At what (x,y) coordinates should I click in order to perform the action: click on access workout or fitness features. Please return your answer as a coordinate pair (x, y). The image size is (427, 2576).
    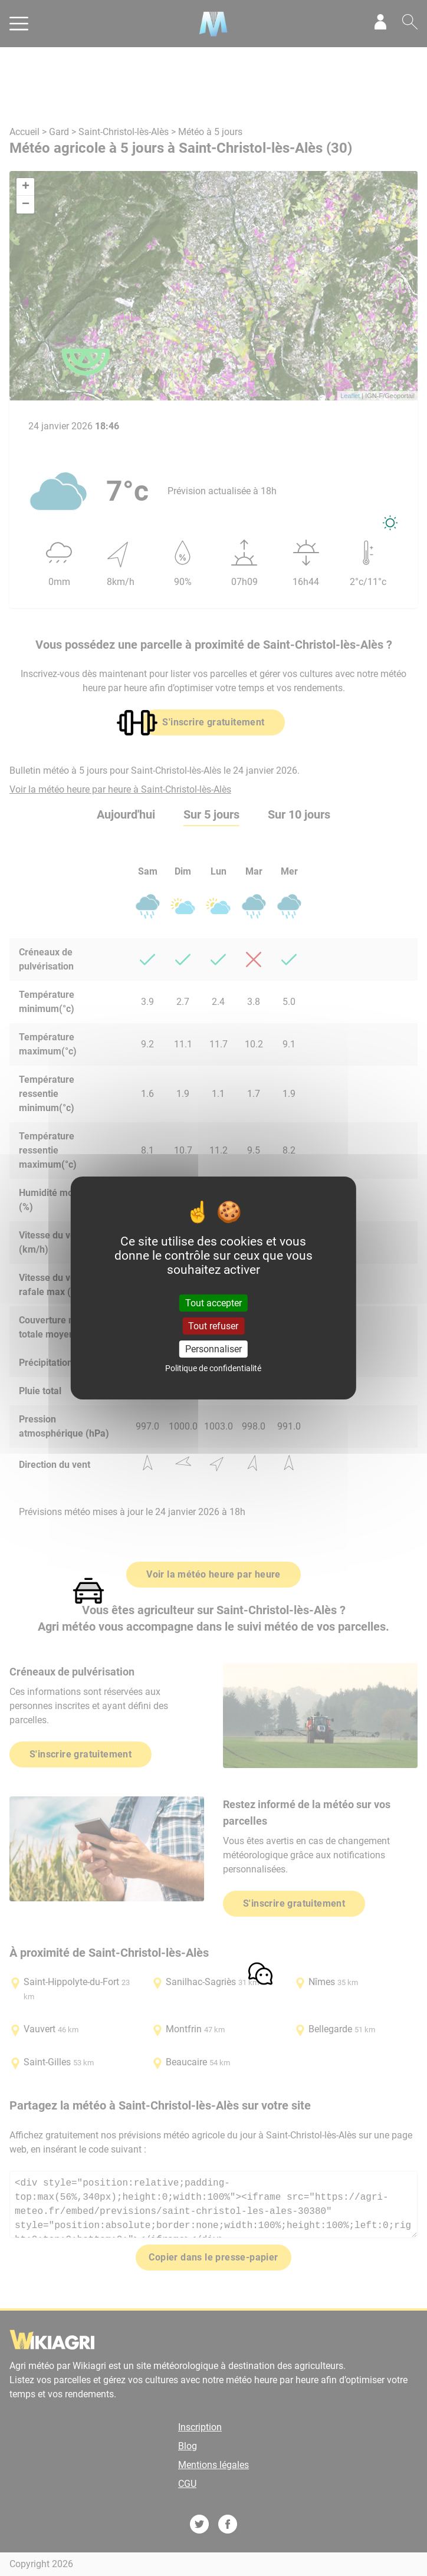
    Looking at the image, I should click on (137, 722).